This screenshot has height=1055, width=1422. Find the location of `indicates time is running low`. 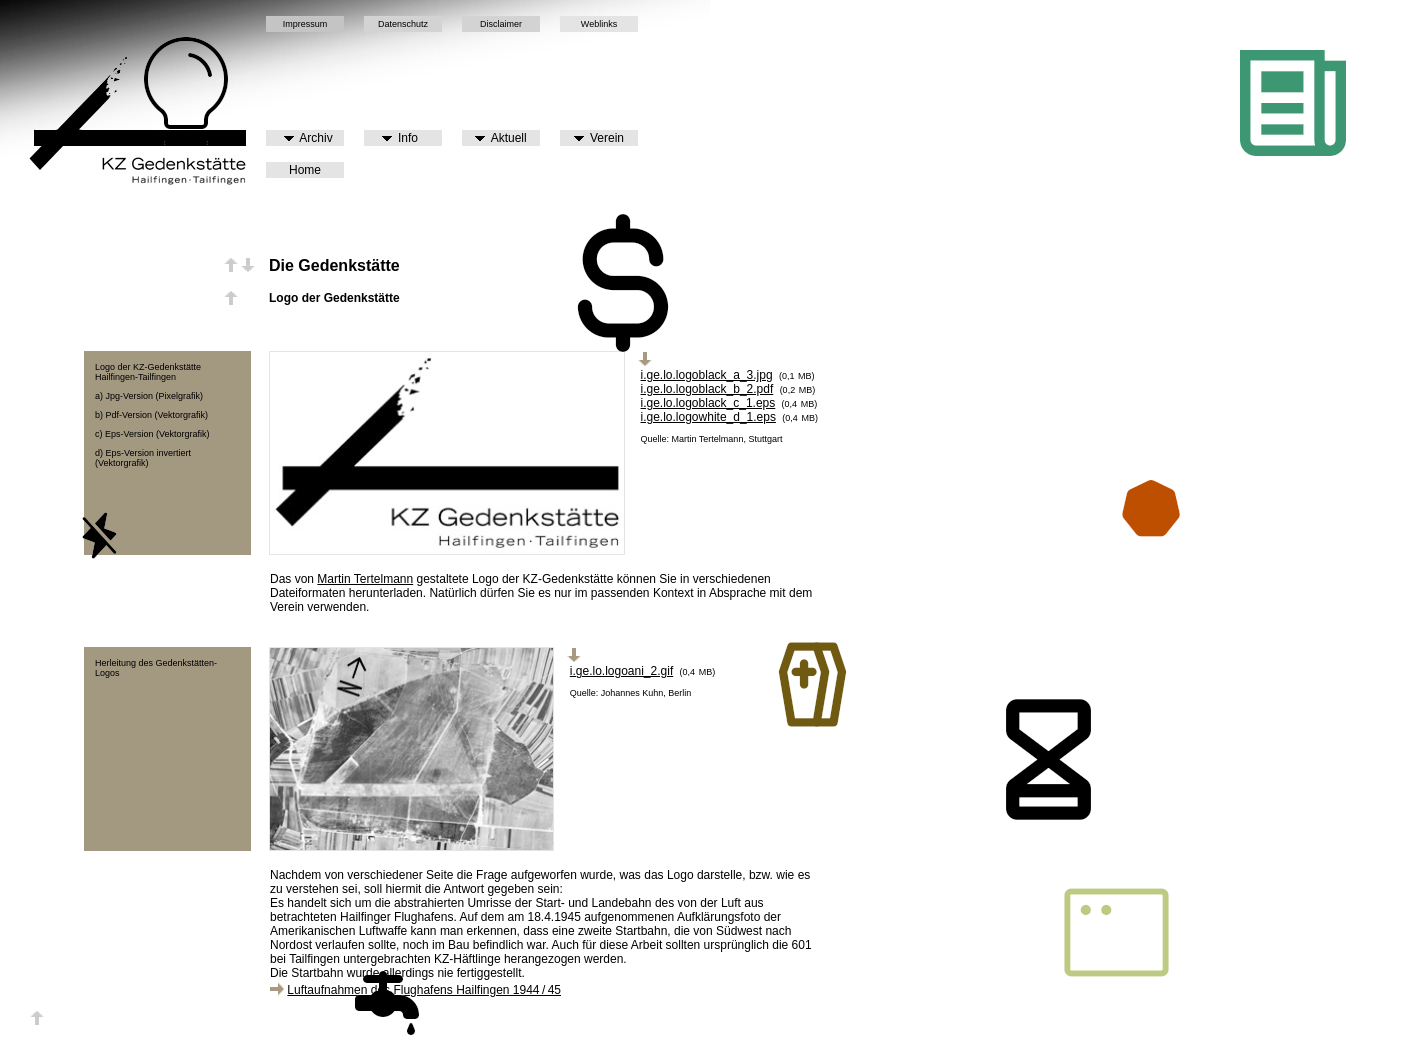

indicates time is running low is located at coordinates (1048, 759).